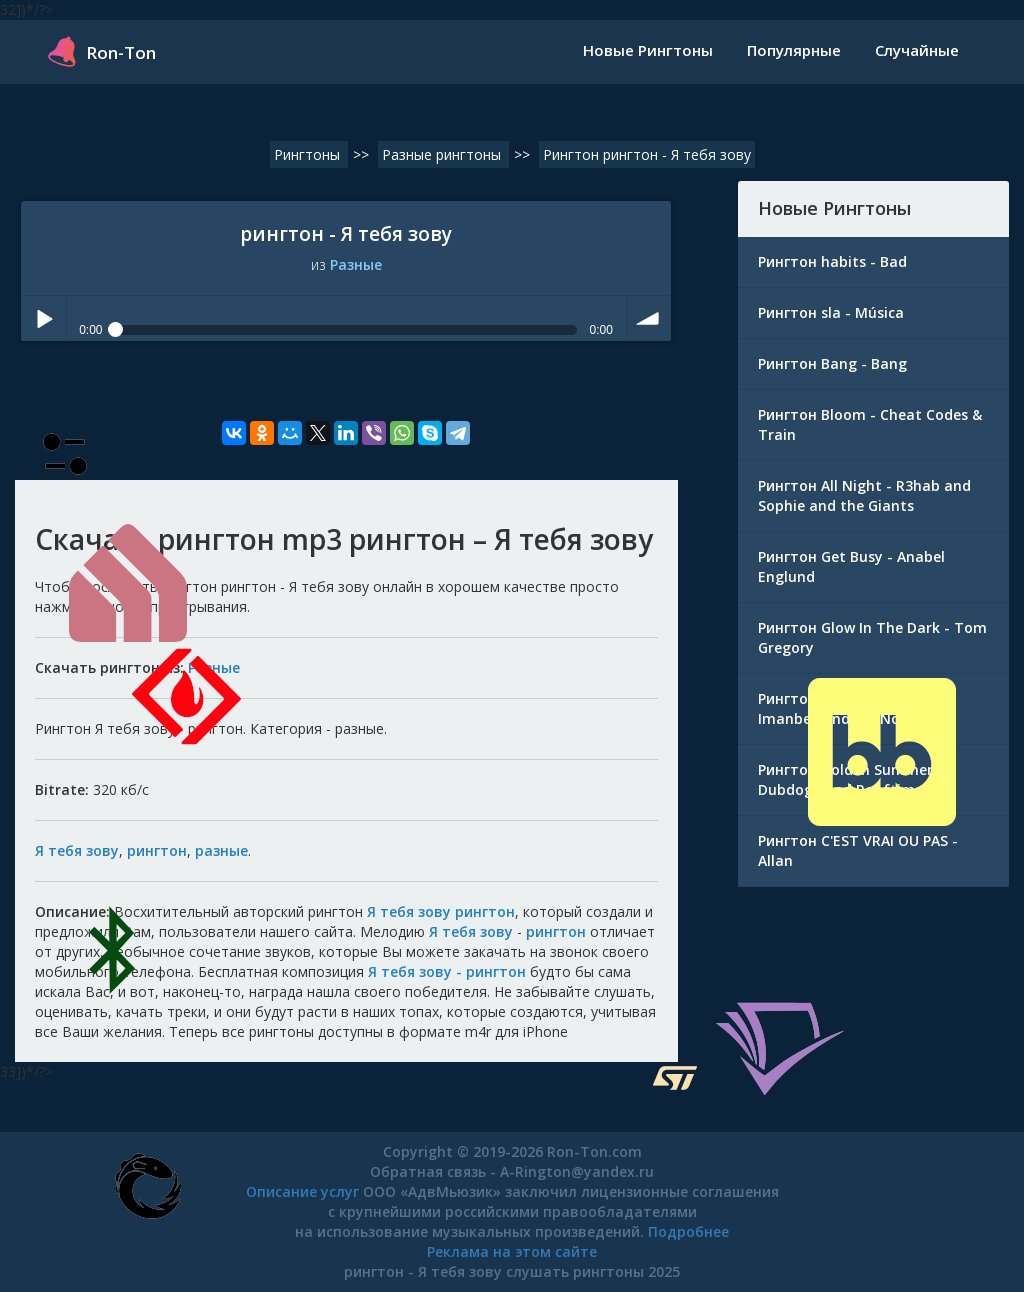  Describe the element at coordinates (882, 752) in the screenshot. I see `budibase app or service logo` at that location.